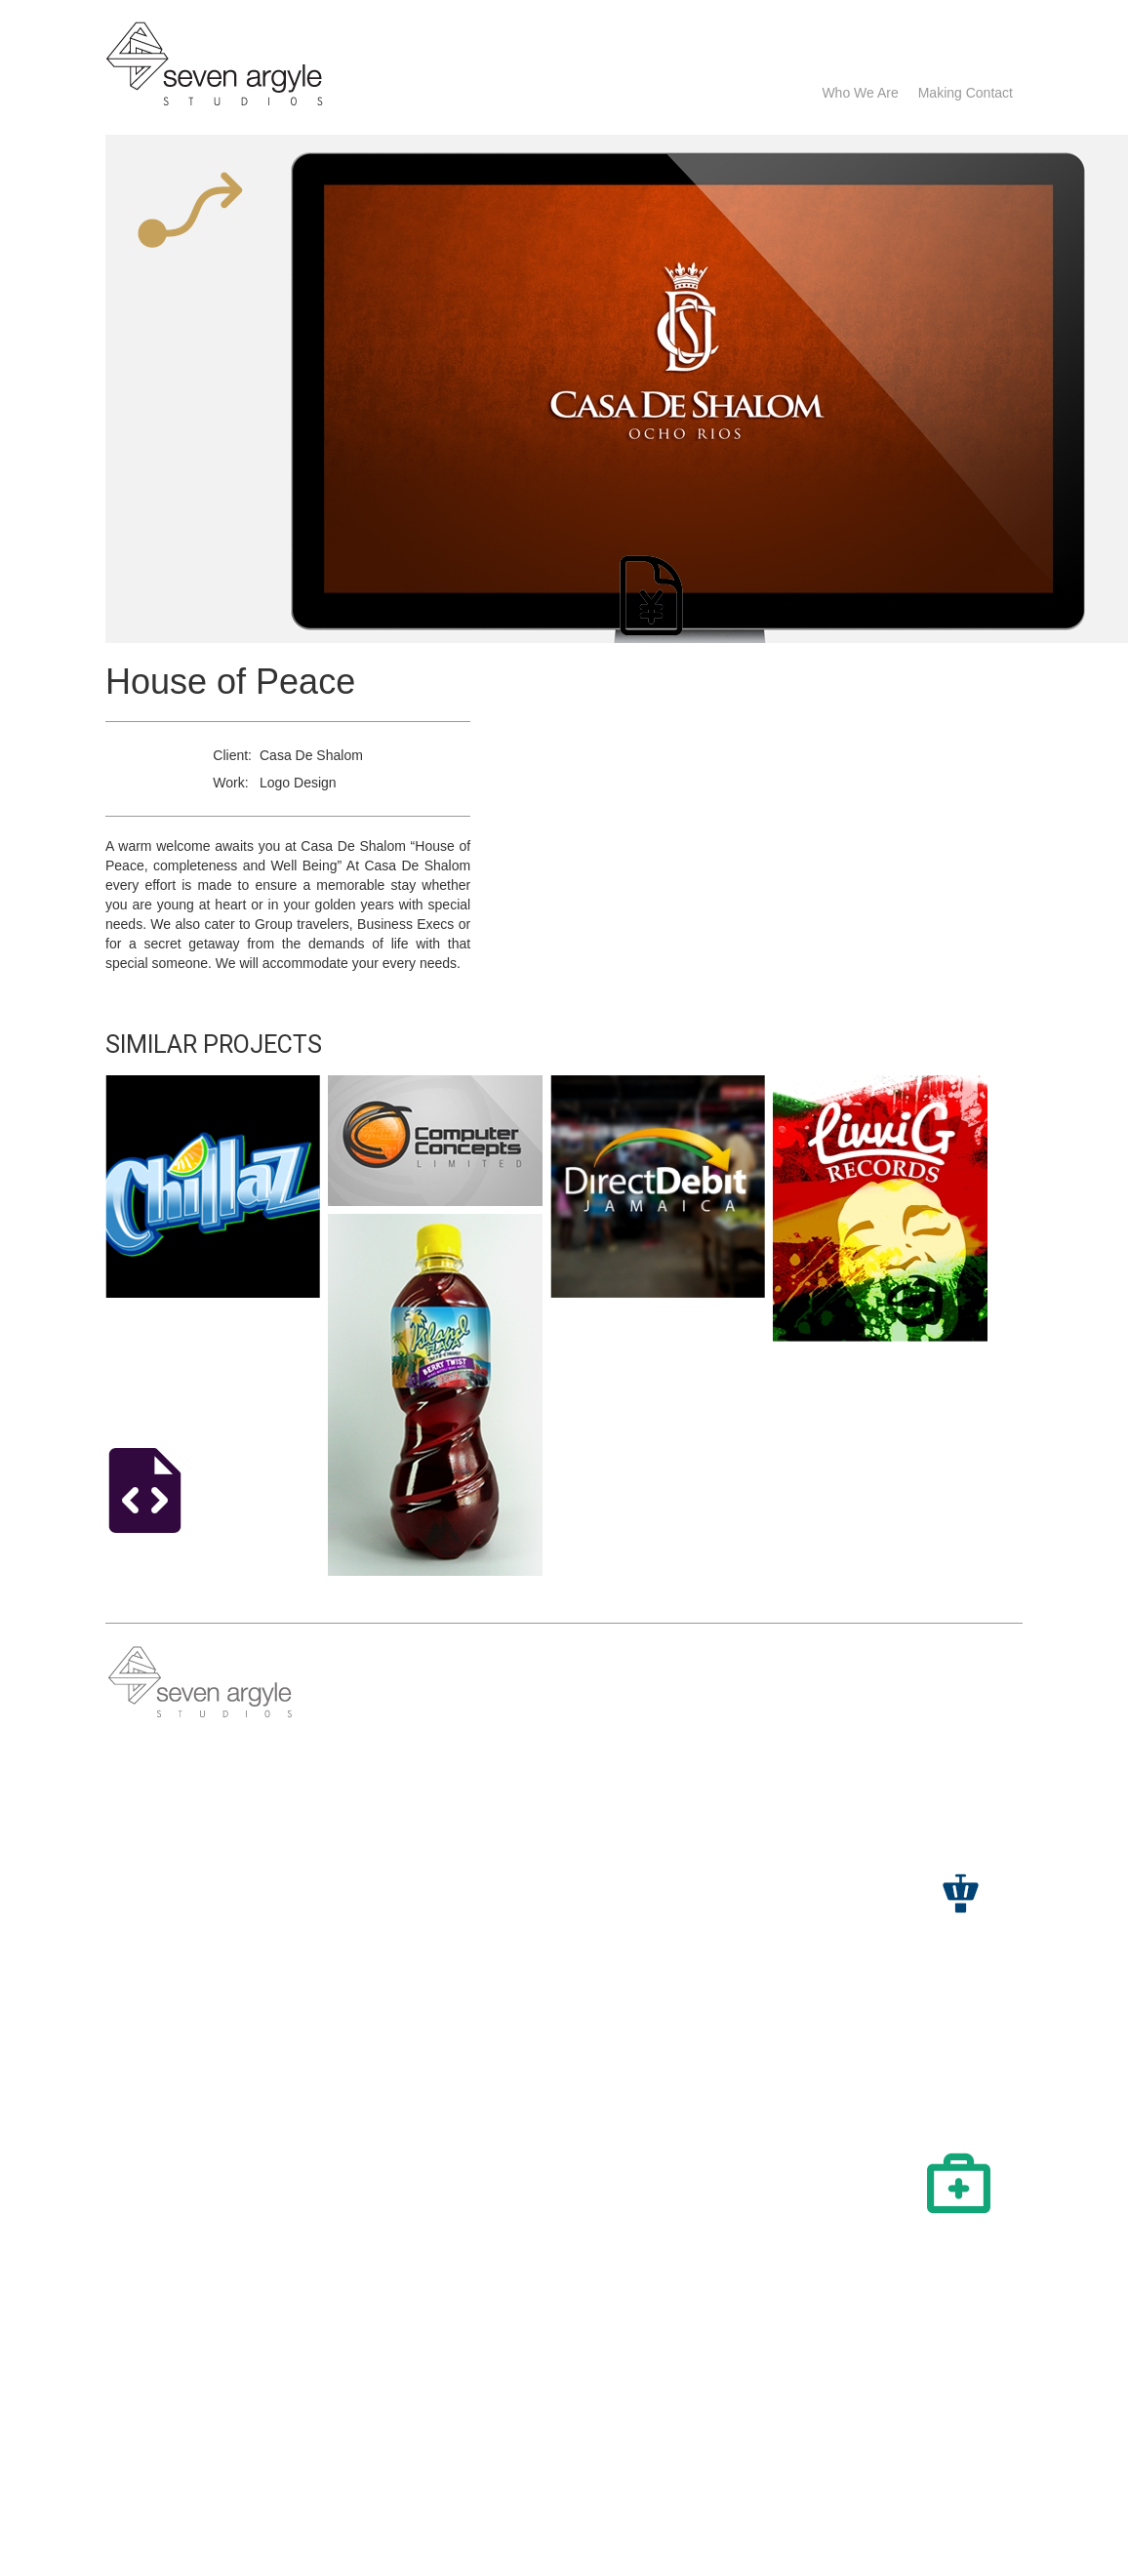 This screenshot has width=1128, height=2576. Describe the element at coordinates (651, 595) in the screenshot. I see `view yen currency document` at that location.